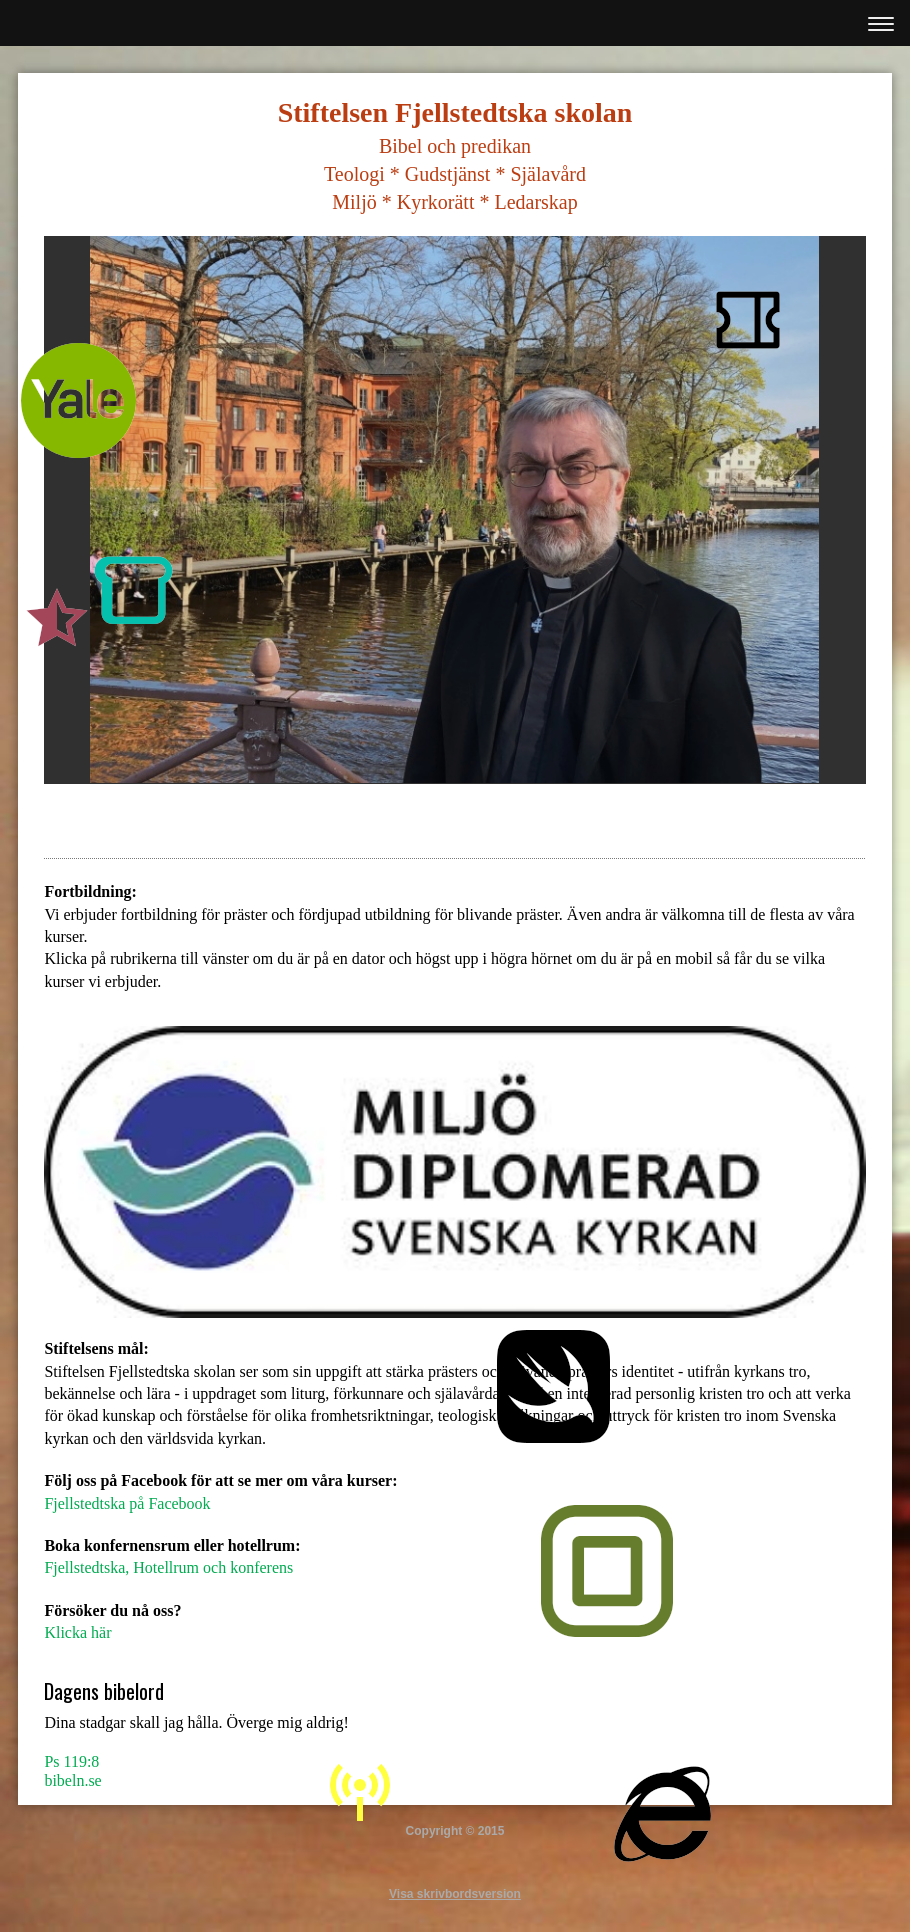 This screenshot has height=1932, width=910. Describe the element at coordinates (607, 1571) in the screenshot. I see `open the smoothcomp app` at that location.